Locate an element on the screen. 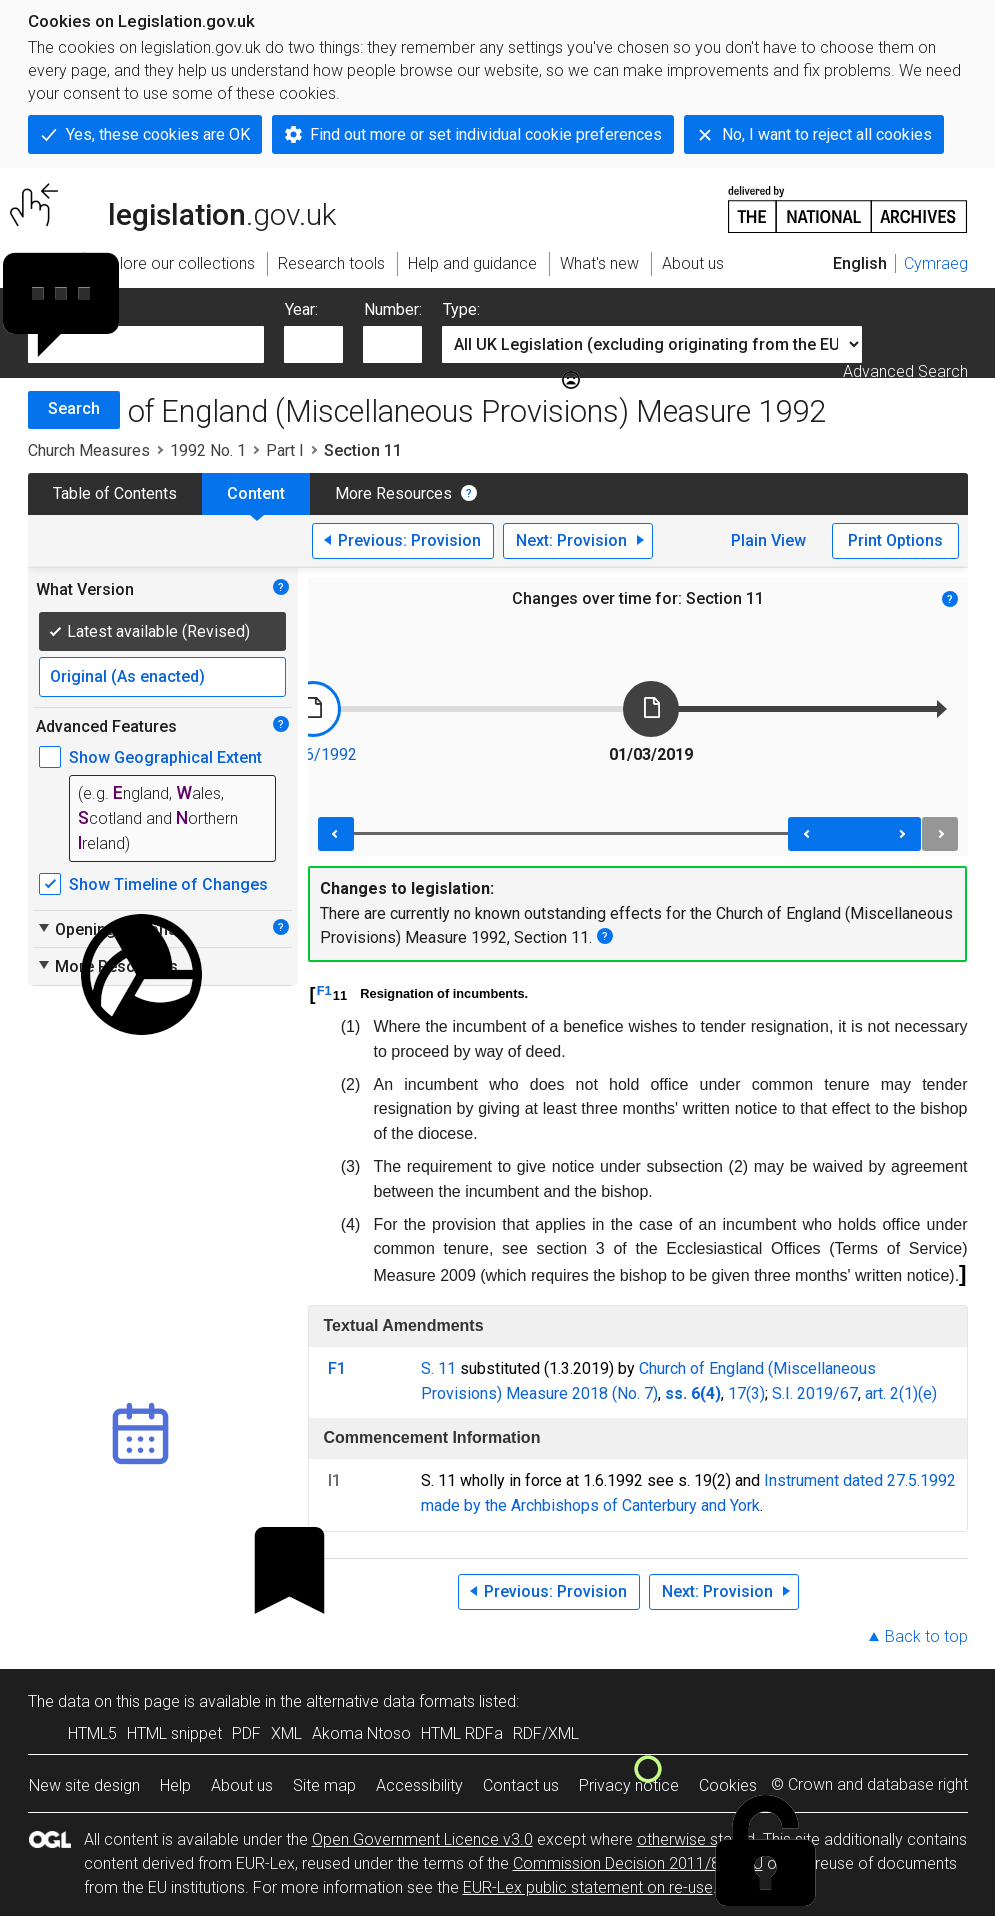  swipe left to navigate or dismiss is located at coordinates (31, 206).